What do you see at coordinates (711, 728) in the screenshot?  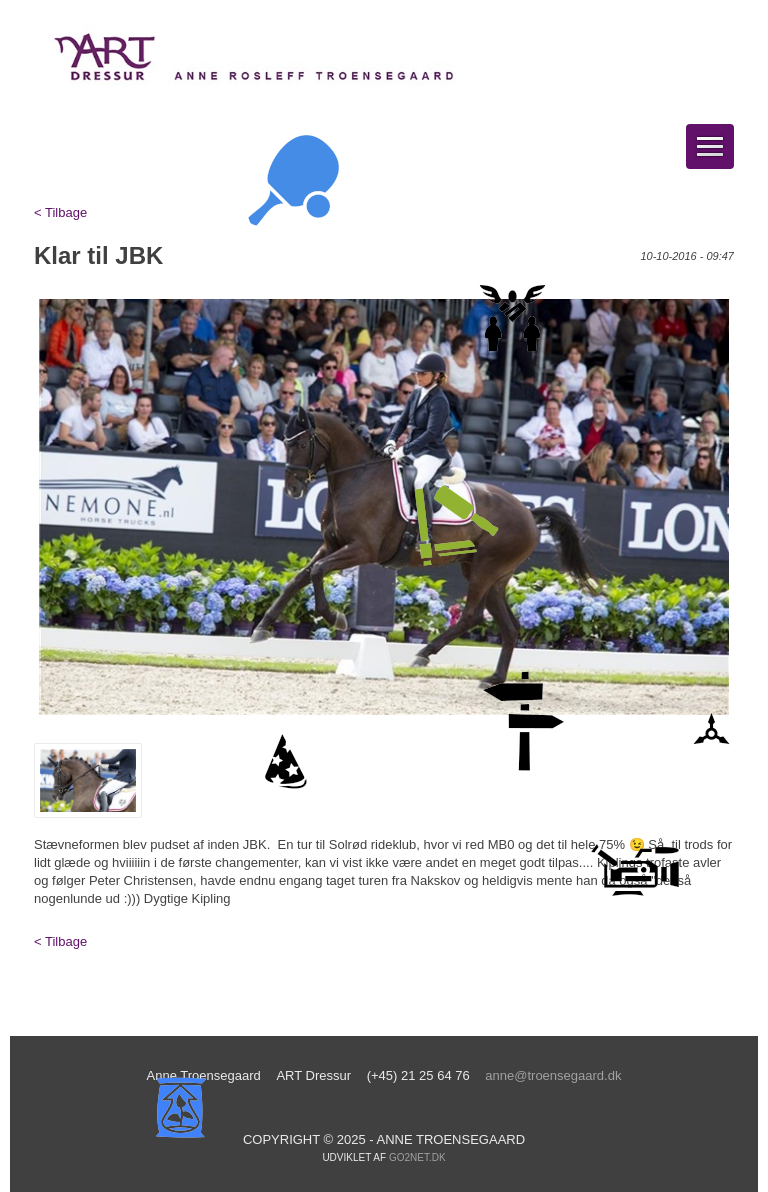 I see `throwing weapon icon in a game inventory` at bounding box center [711, 728].